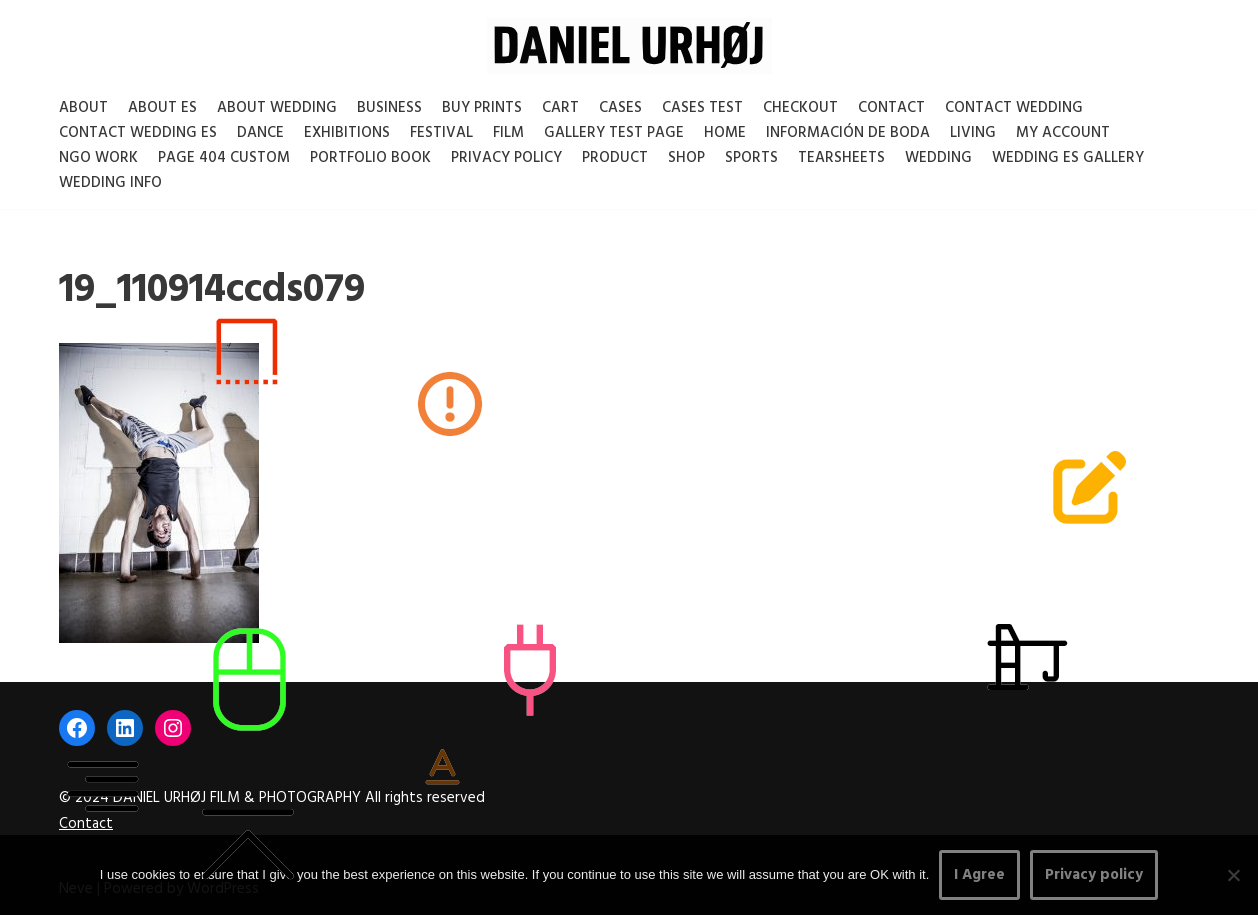  What do you see at coordinates (103, 788) in the screenshot?
I see `align text to the right` at bounding box center [103, 788].